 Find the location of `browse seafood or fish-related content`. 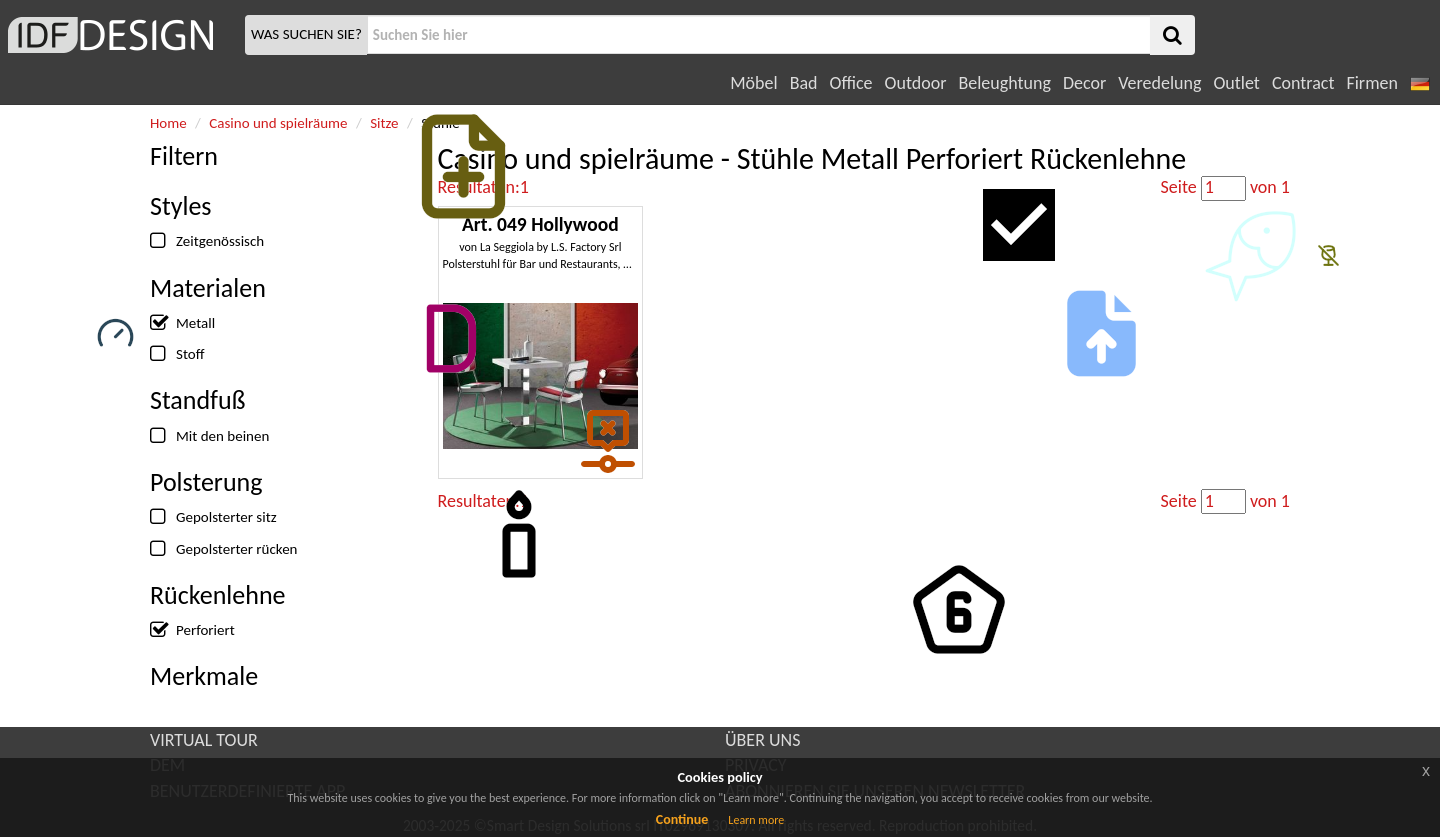

browse seafood or fish-related content is located at coordinates (1255, 251).